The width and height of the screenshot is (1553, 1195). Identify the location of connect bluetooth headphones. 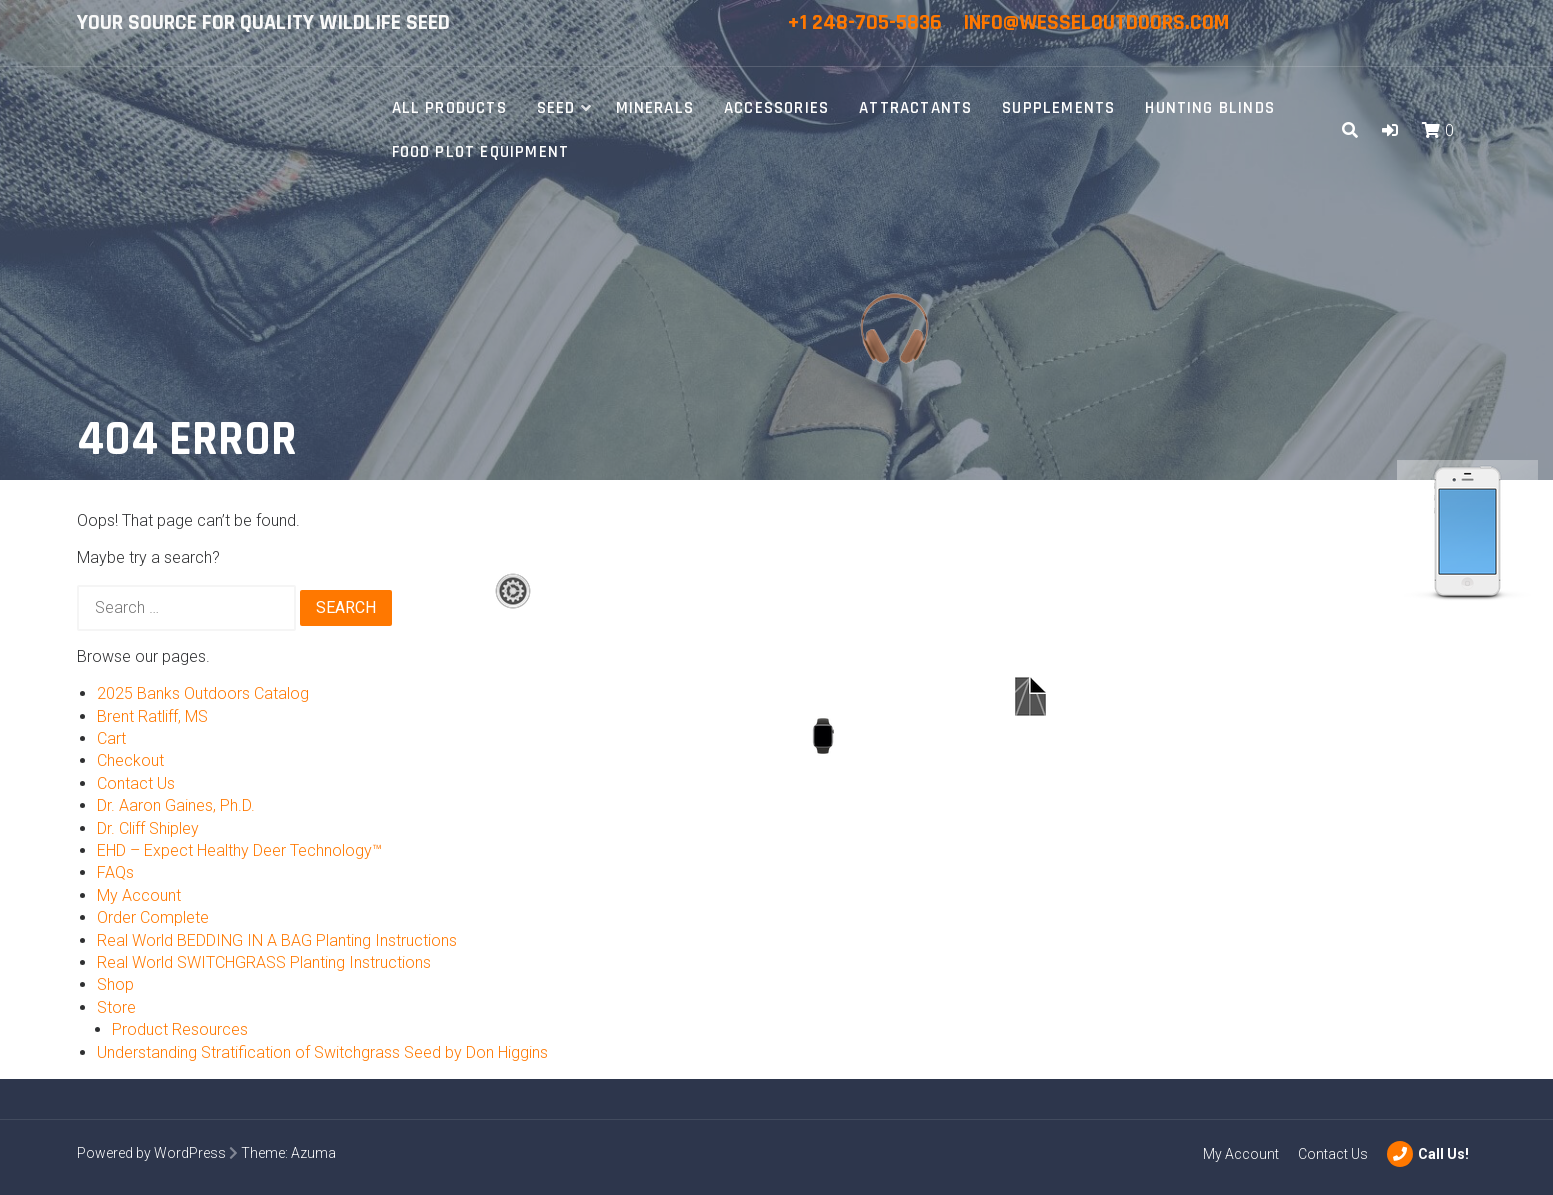
(894, 329).